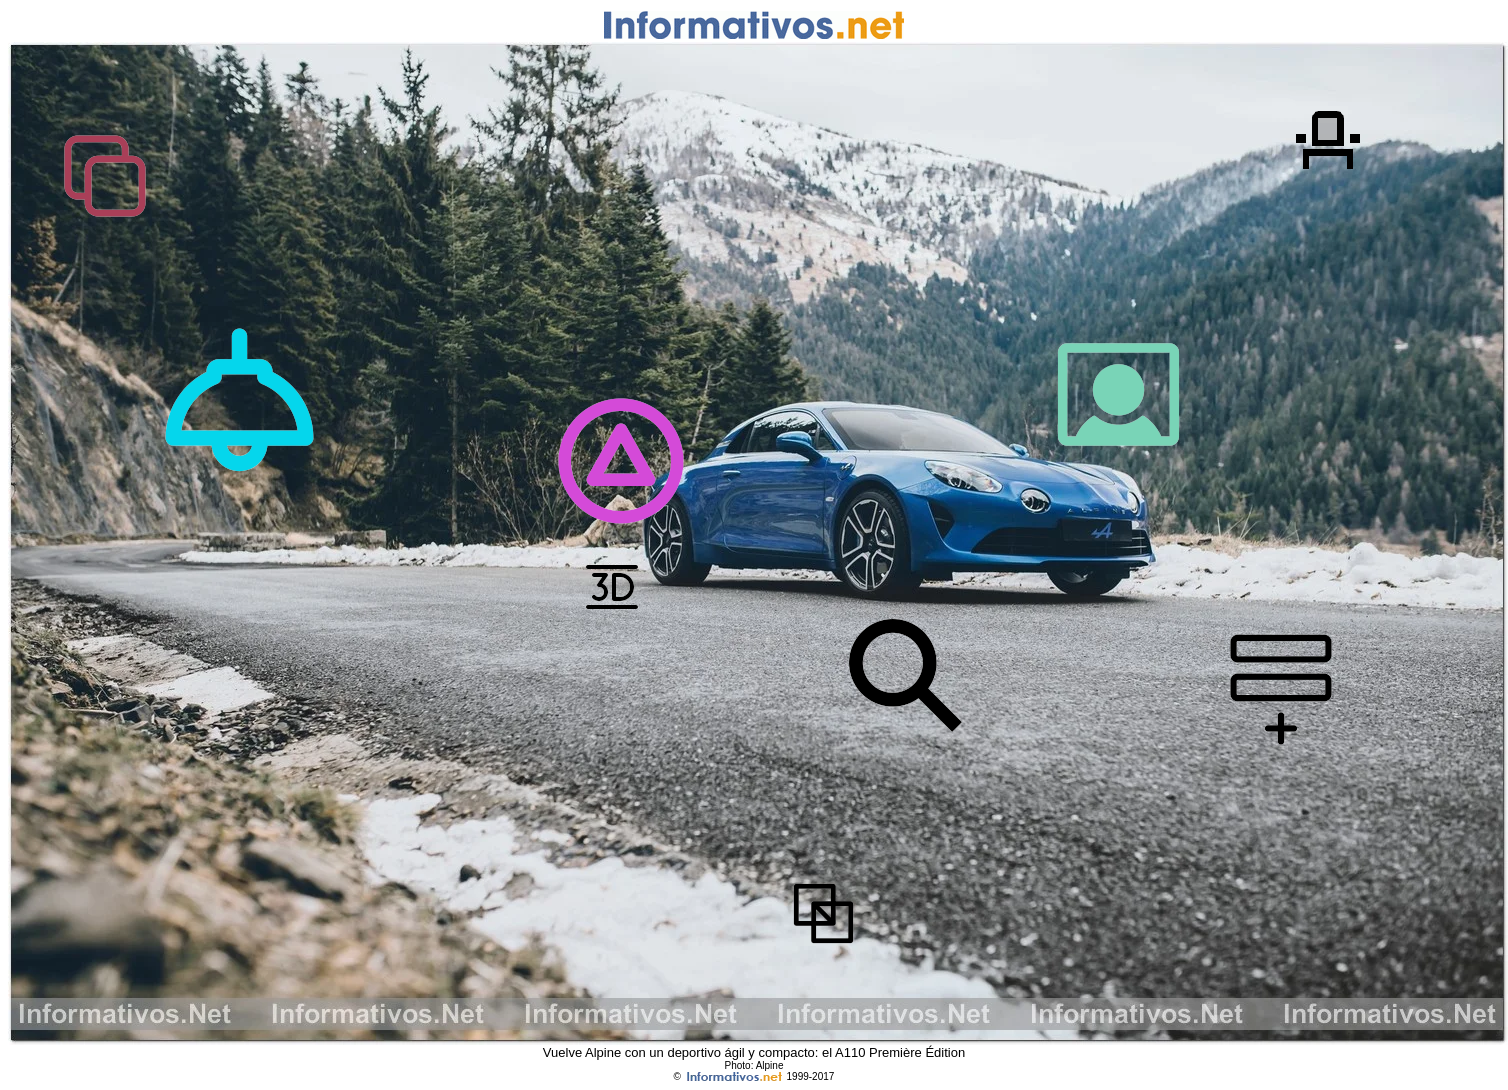 Image resolution: width=1508 pixels, height=1090 pixels. I want to click on toggle pendant lamp or ceiling light, so click(239, 407).